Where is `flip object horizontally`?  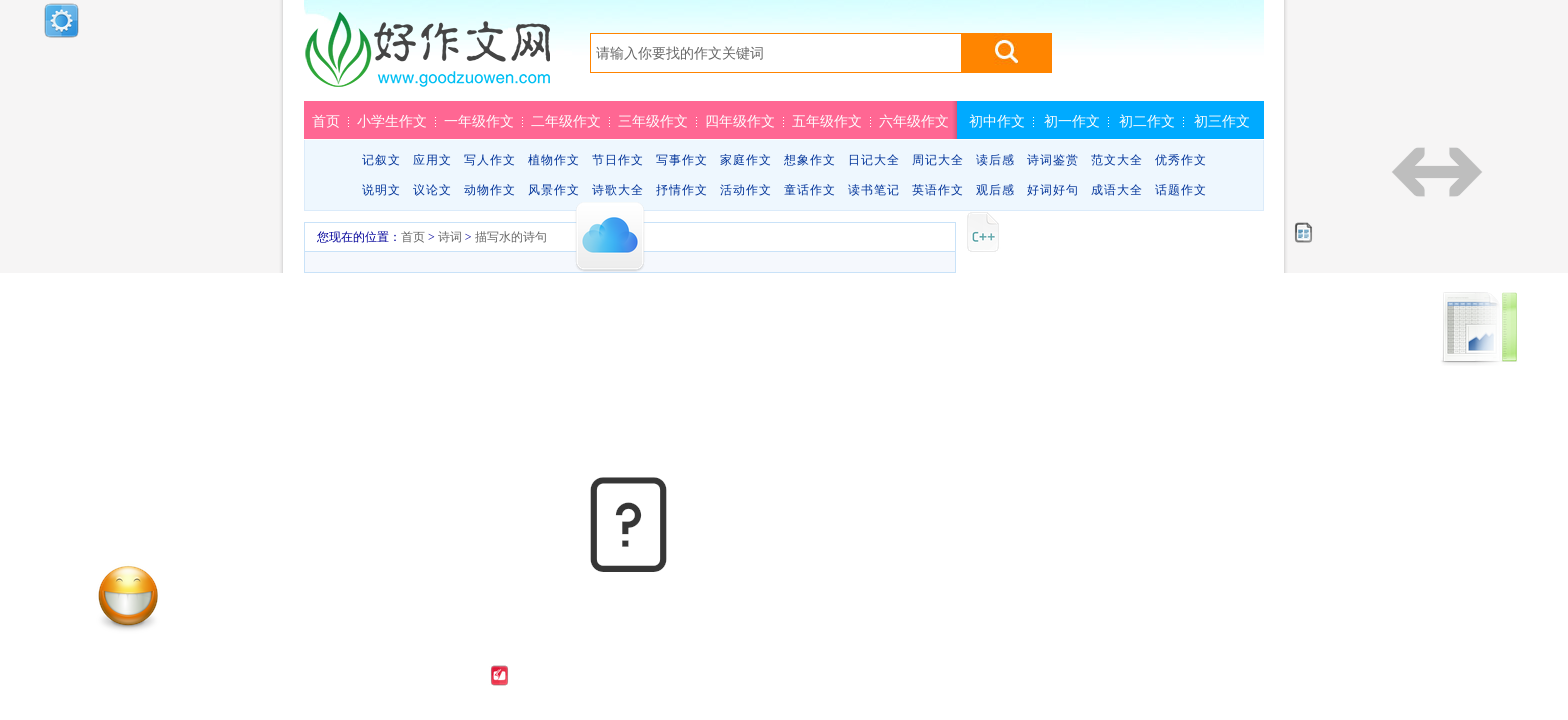 flip object horizontally is located at coordinates (1437, 172).